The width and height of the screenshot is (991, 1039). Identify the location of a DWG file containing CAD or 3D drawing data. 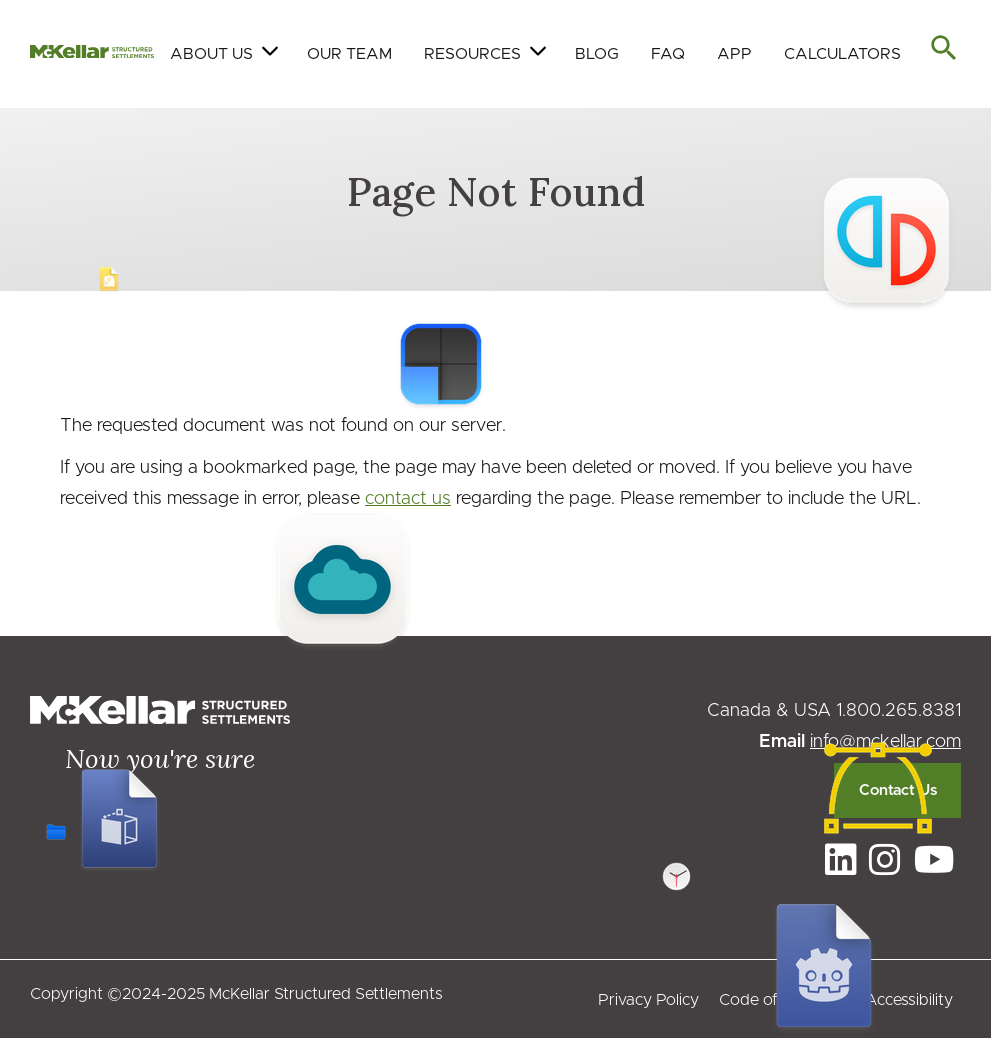
(119, 820).